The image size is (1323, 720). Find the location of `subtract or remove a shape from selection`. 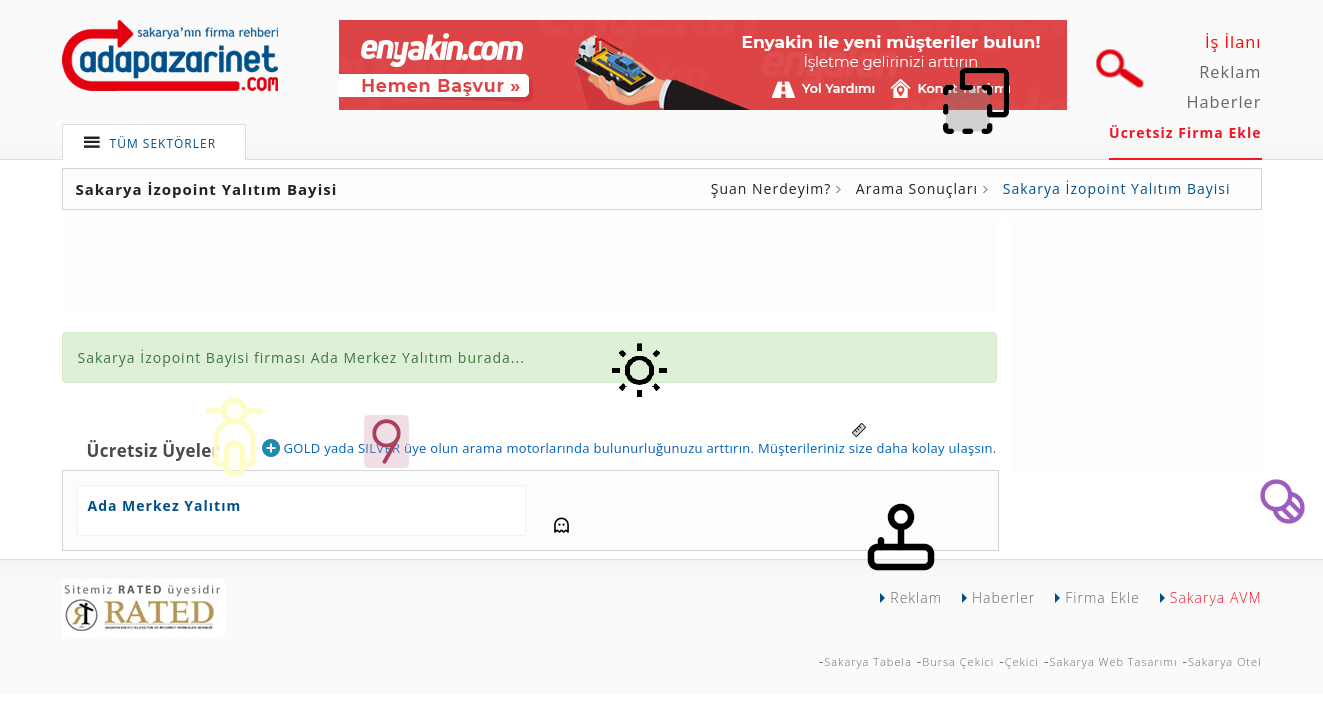

subtract or remove a shape from selection is located at coordinates (1282, 501).